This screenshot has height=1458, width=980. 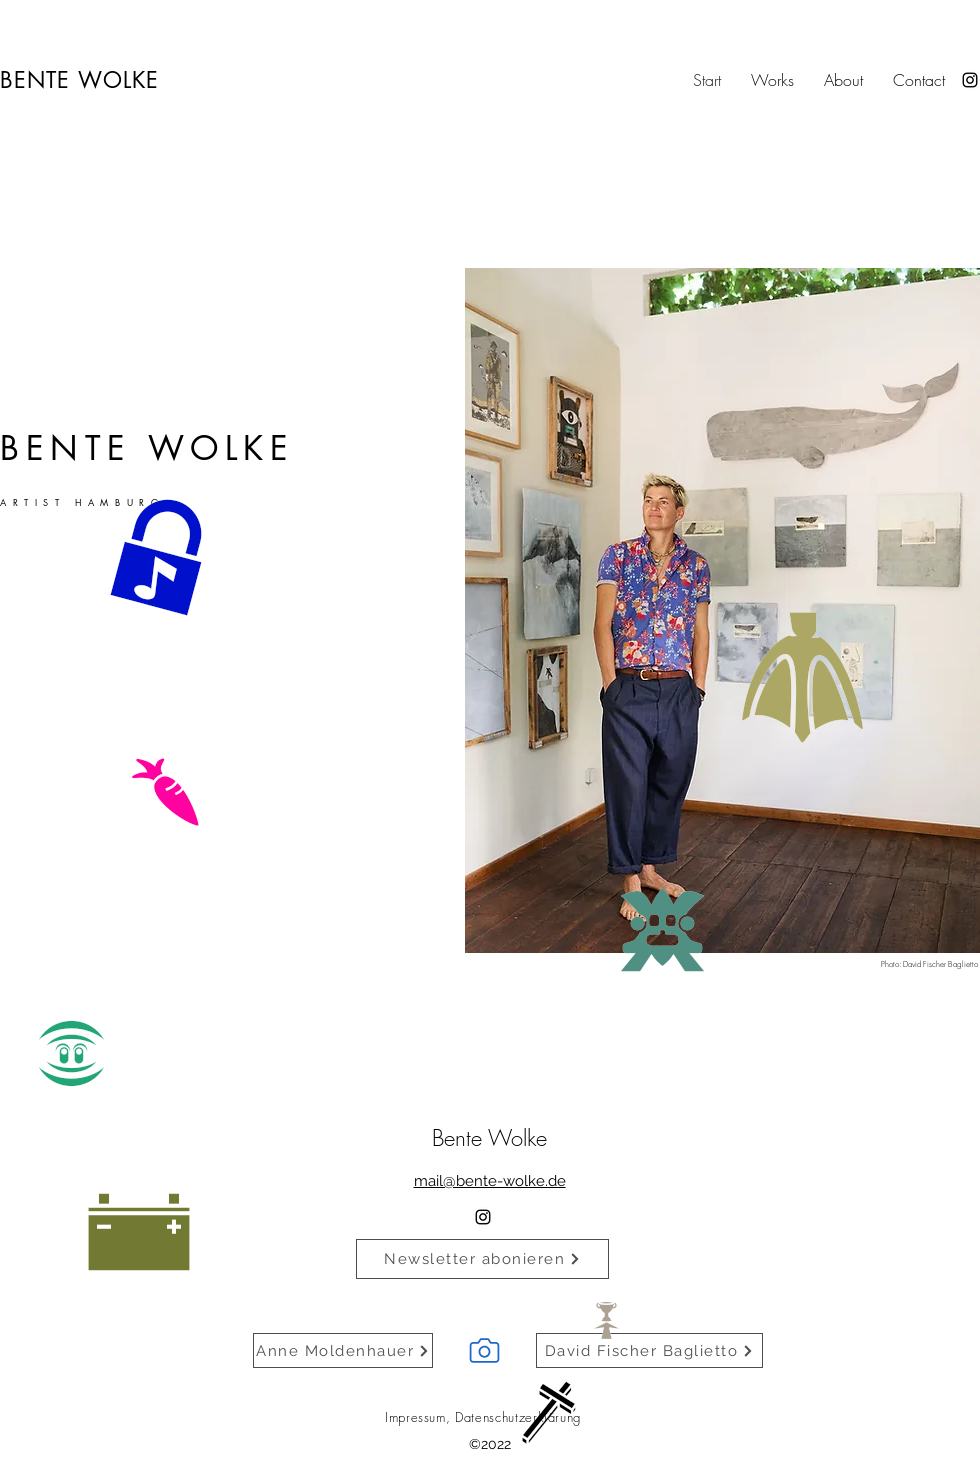 What do you see at coordinates (139, 1232) in the screenshot?
I see `view vehicle battery status` at bounding box center [139, 1232].